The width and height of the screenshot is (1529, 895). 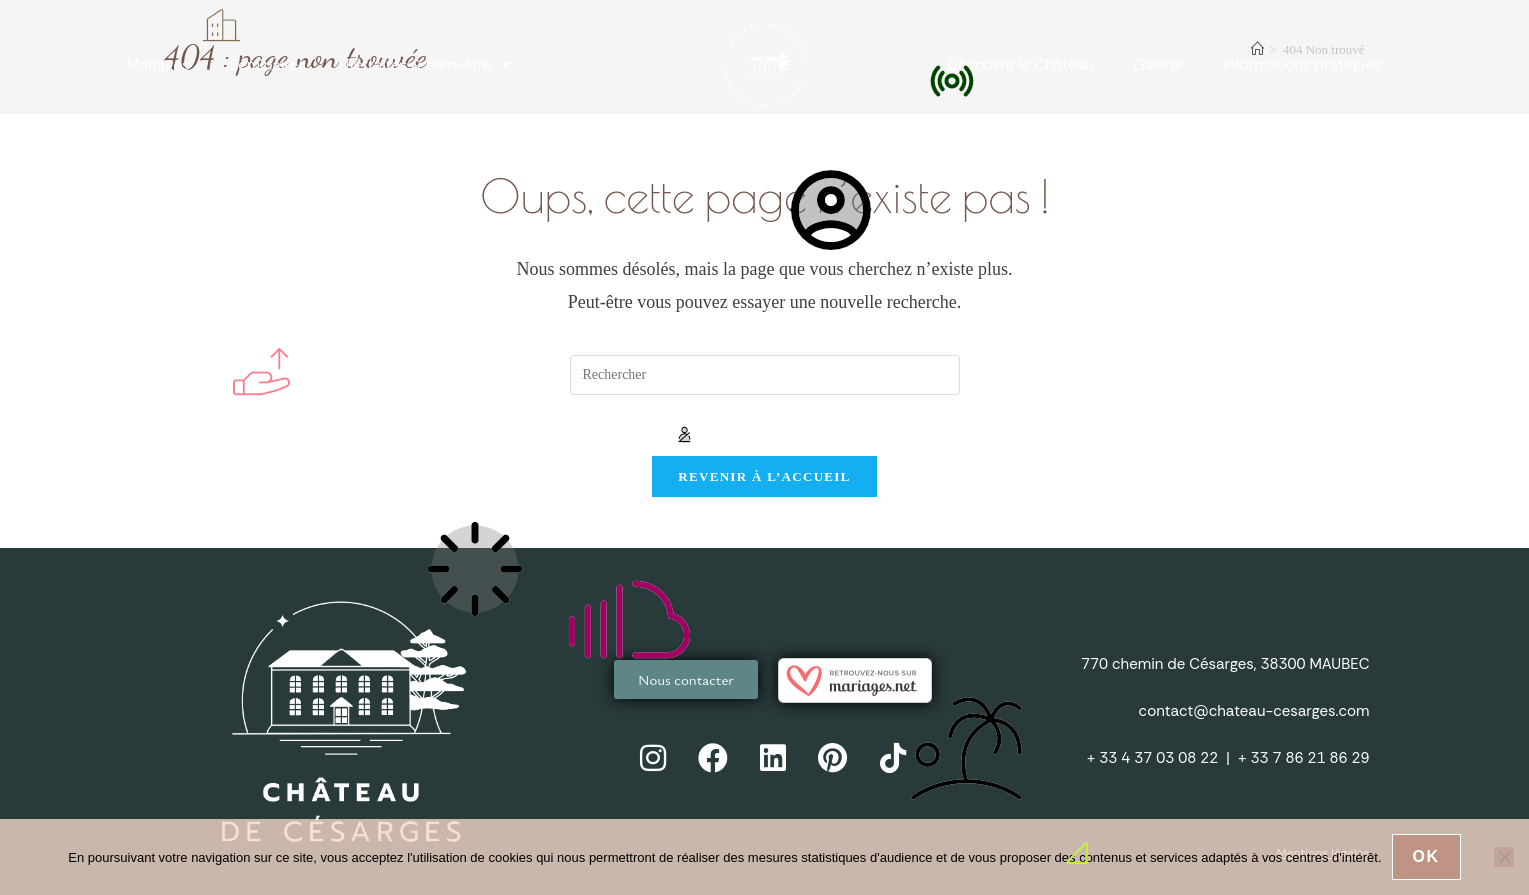 I want to click on open SoundCloud app, so click(x=627, y=623).